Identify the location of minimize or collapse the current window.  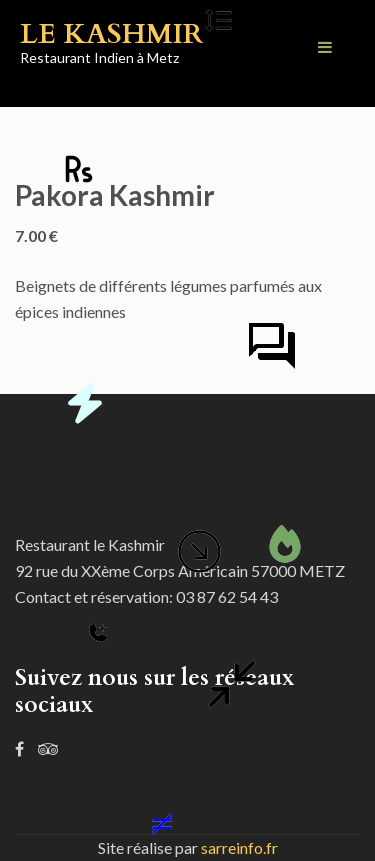
(232, 684).